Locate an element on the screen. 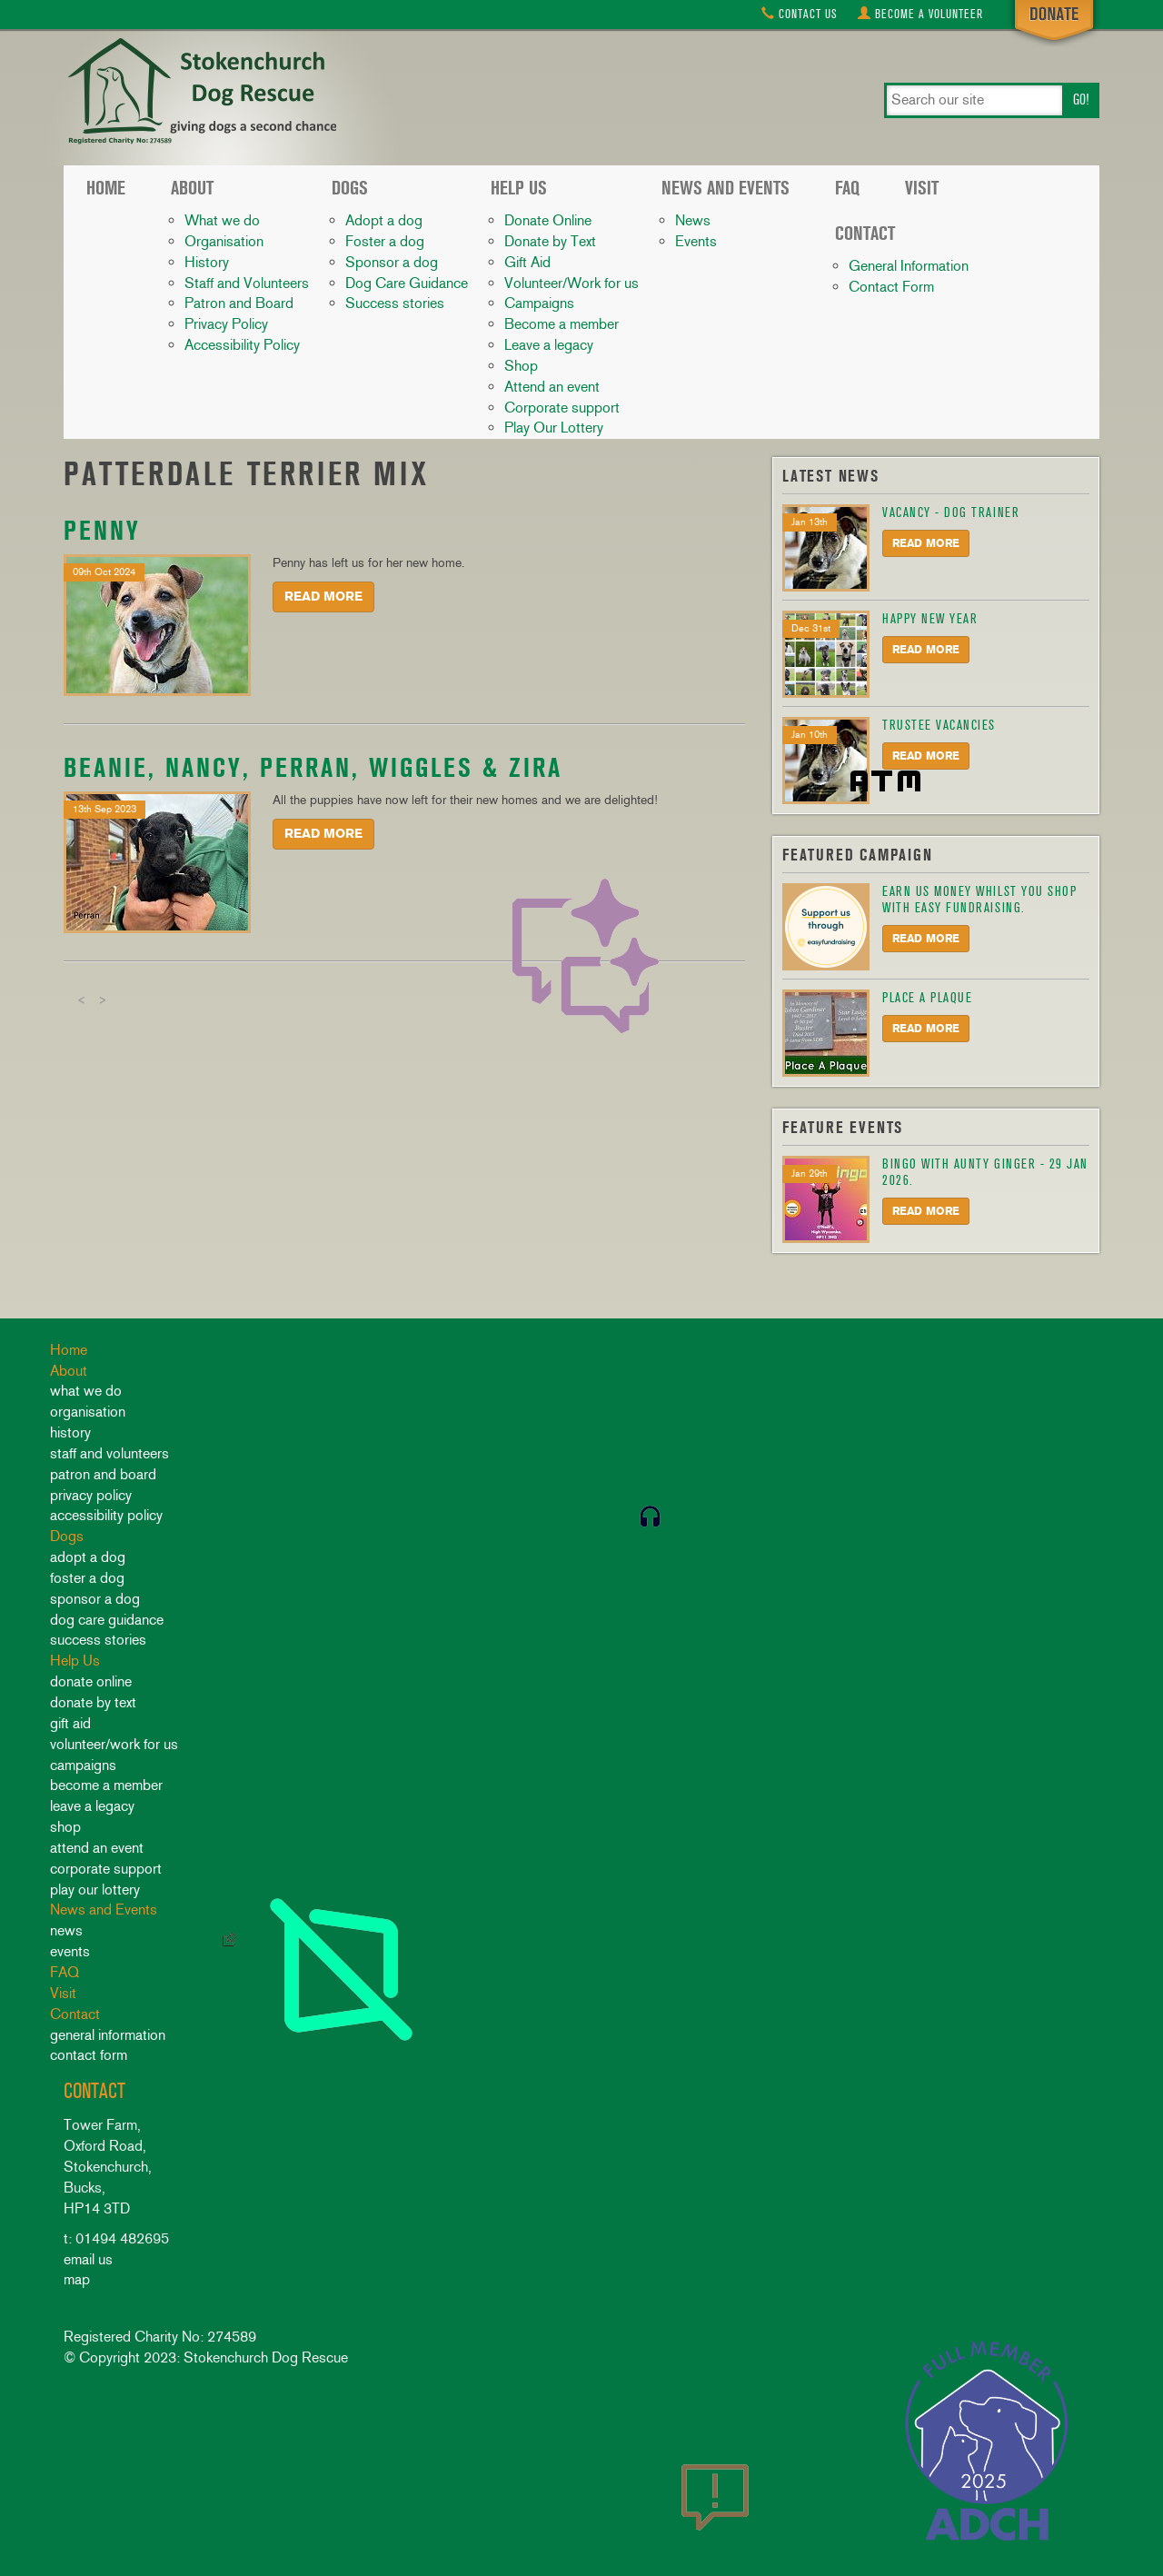 The height and width of the screenshot is (2576, 1163). listen to audio or music is located at coordinates (650, 1517).